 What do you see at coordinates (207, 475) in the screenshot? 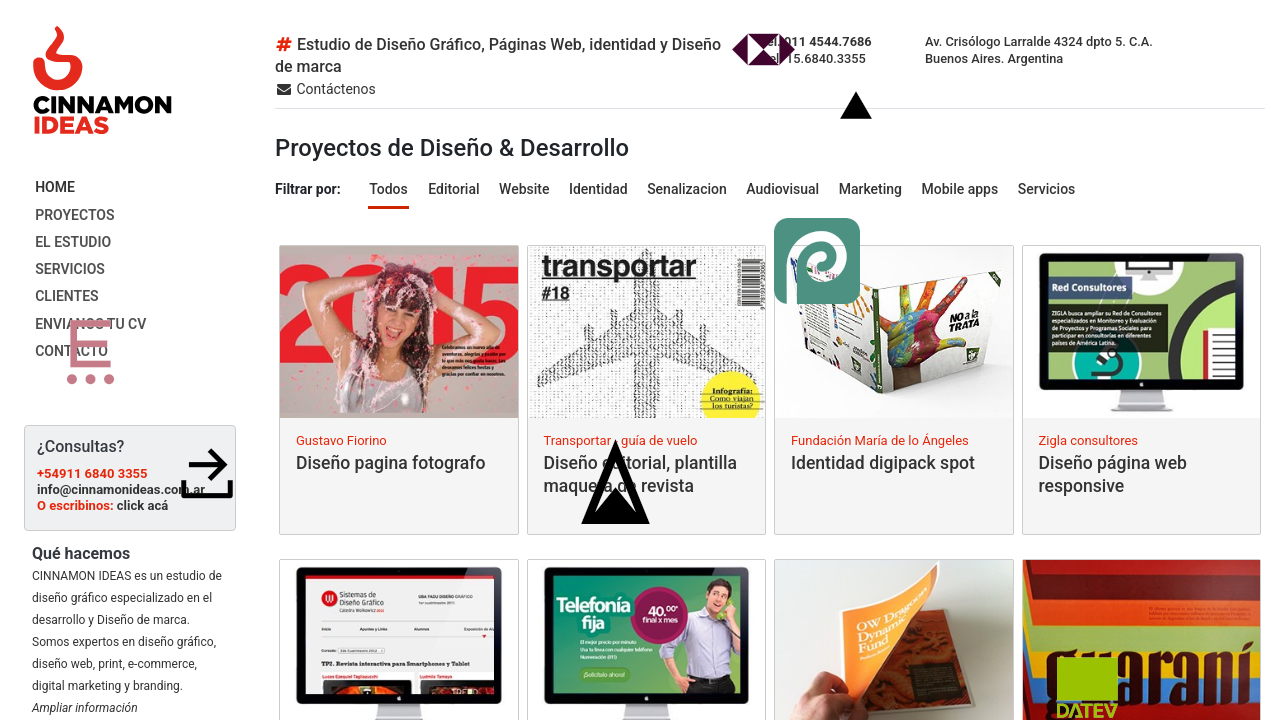
I see `share content to another app or person` at bounding box center [207, 475].